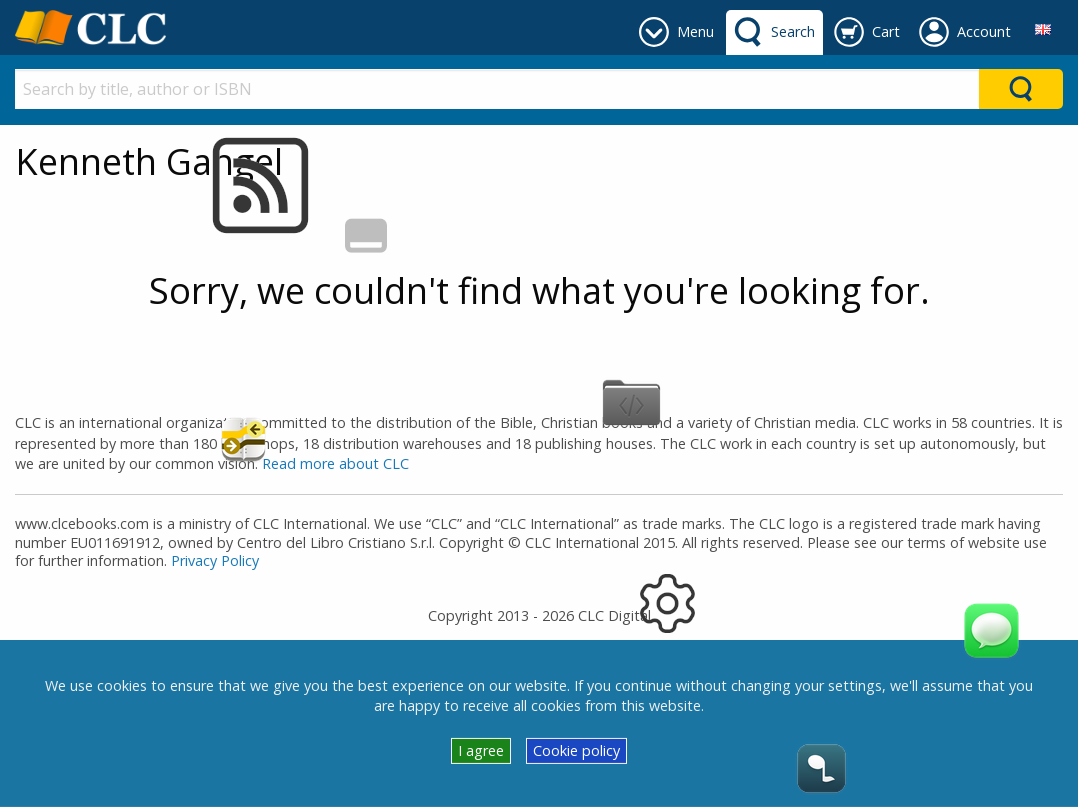 The width and height of the screenshot is (1078, 807). Describe the element at coordinates (631, 402) in the screenshot. I see `open your code projects folder` at that location.